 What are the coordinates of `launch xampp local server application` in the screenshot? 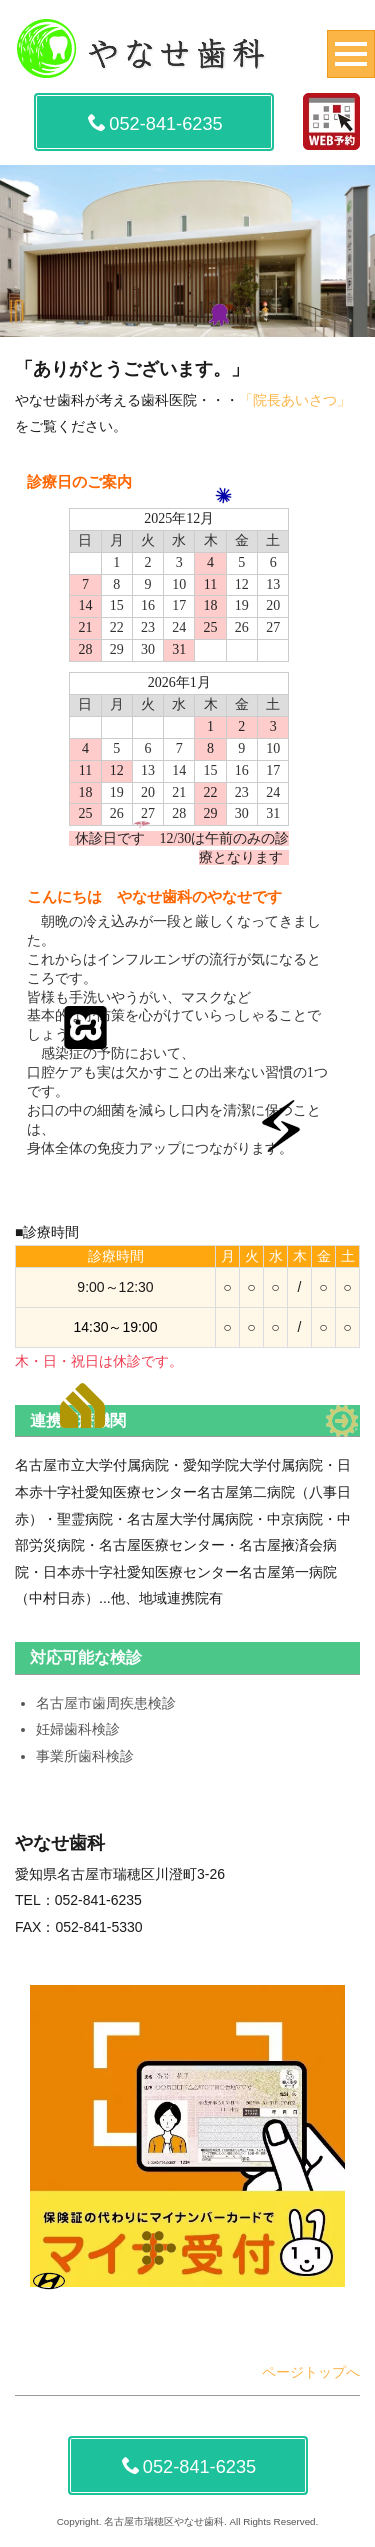 It's located at (85, 1027).